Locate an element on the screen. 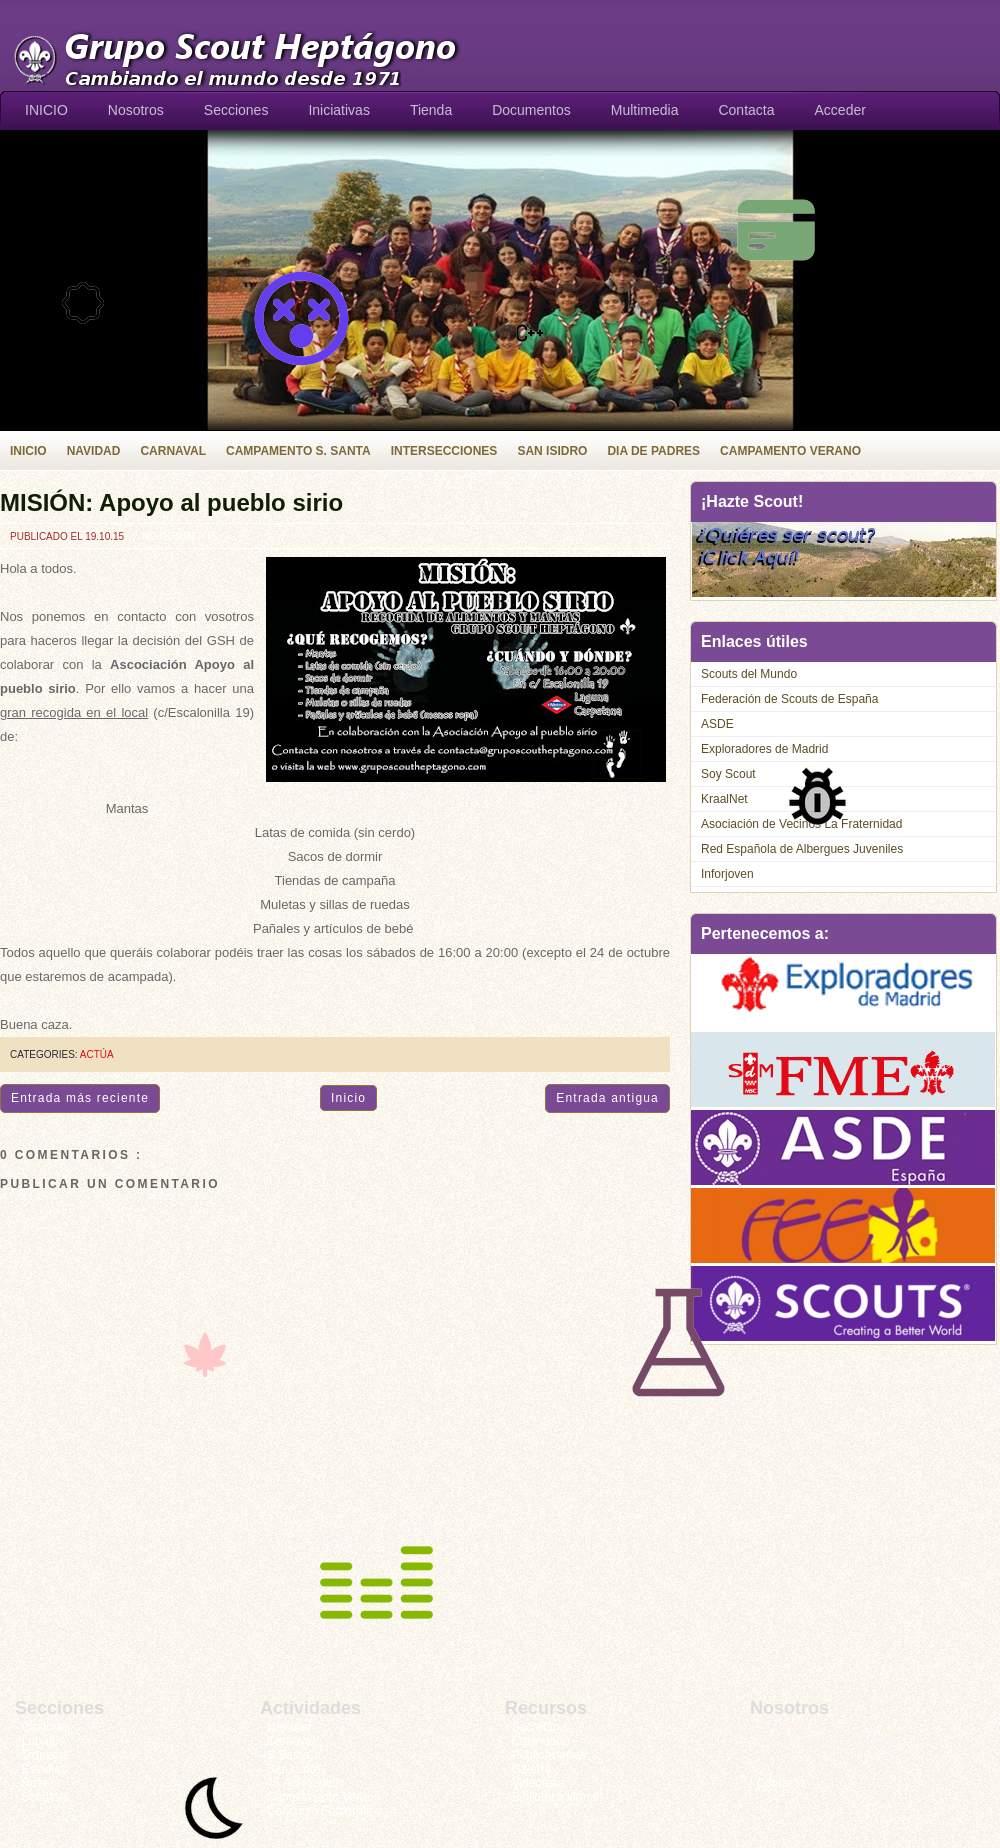  indicates a C++ programming language file or project is located at coordinates (530, 333).